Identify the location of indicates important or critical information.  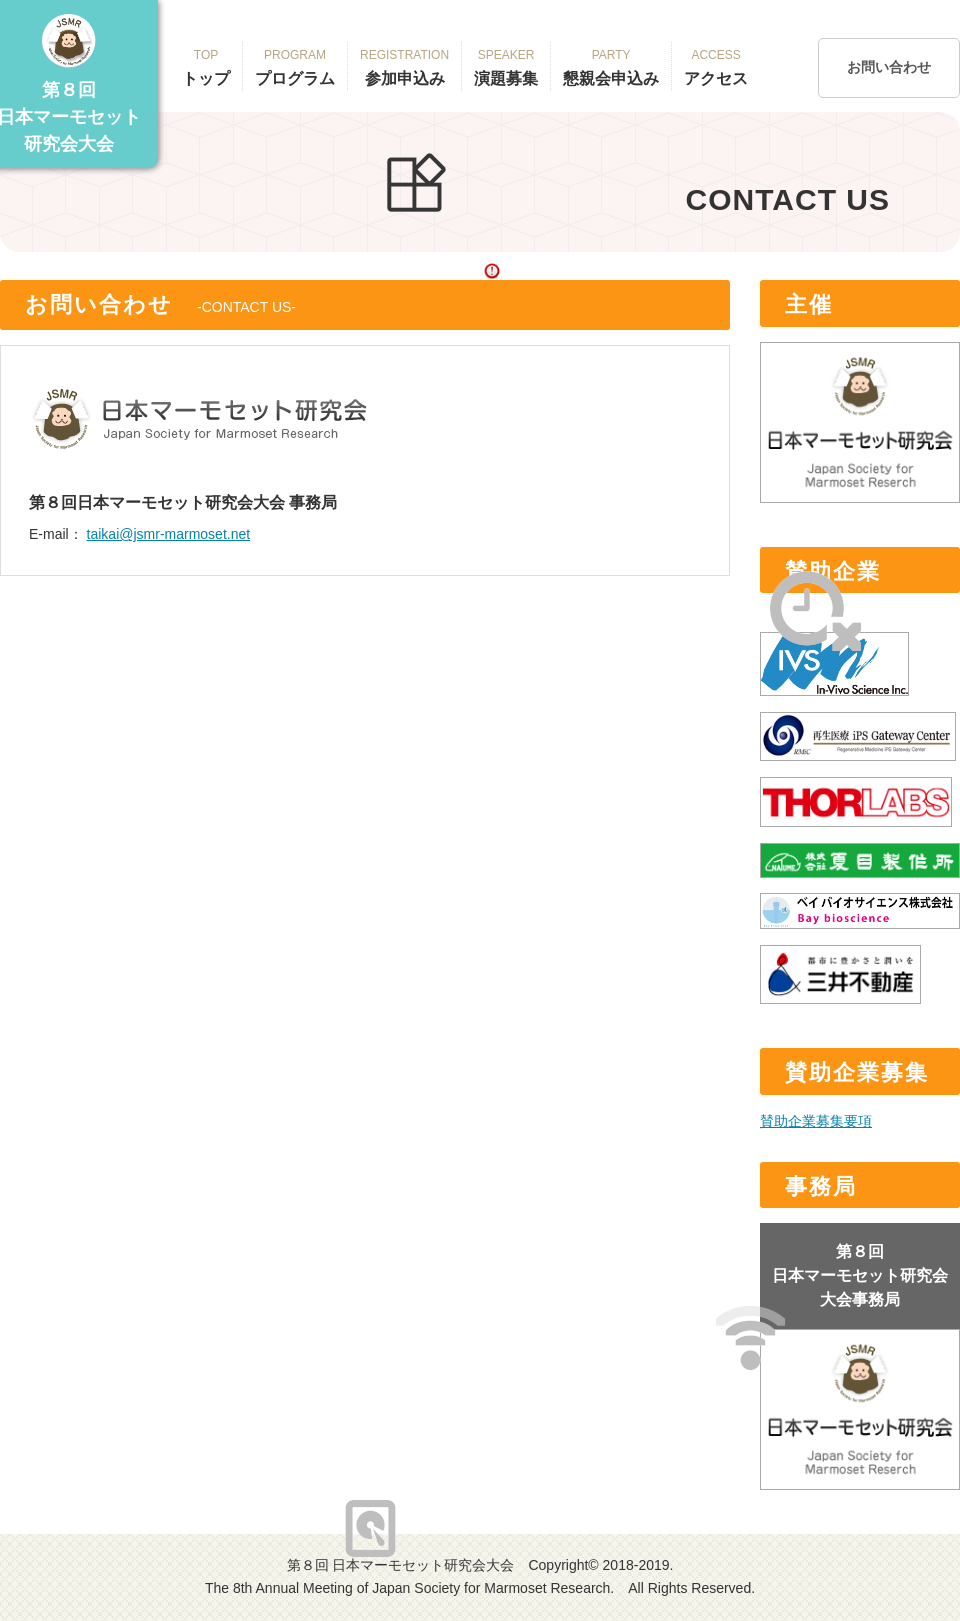
(492, 271).